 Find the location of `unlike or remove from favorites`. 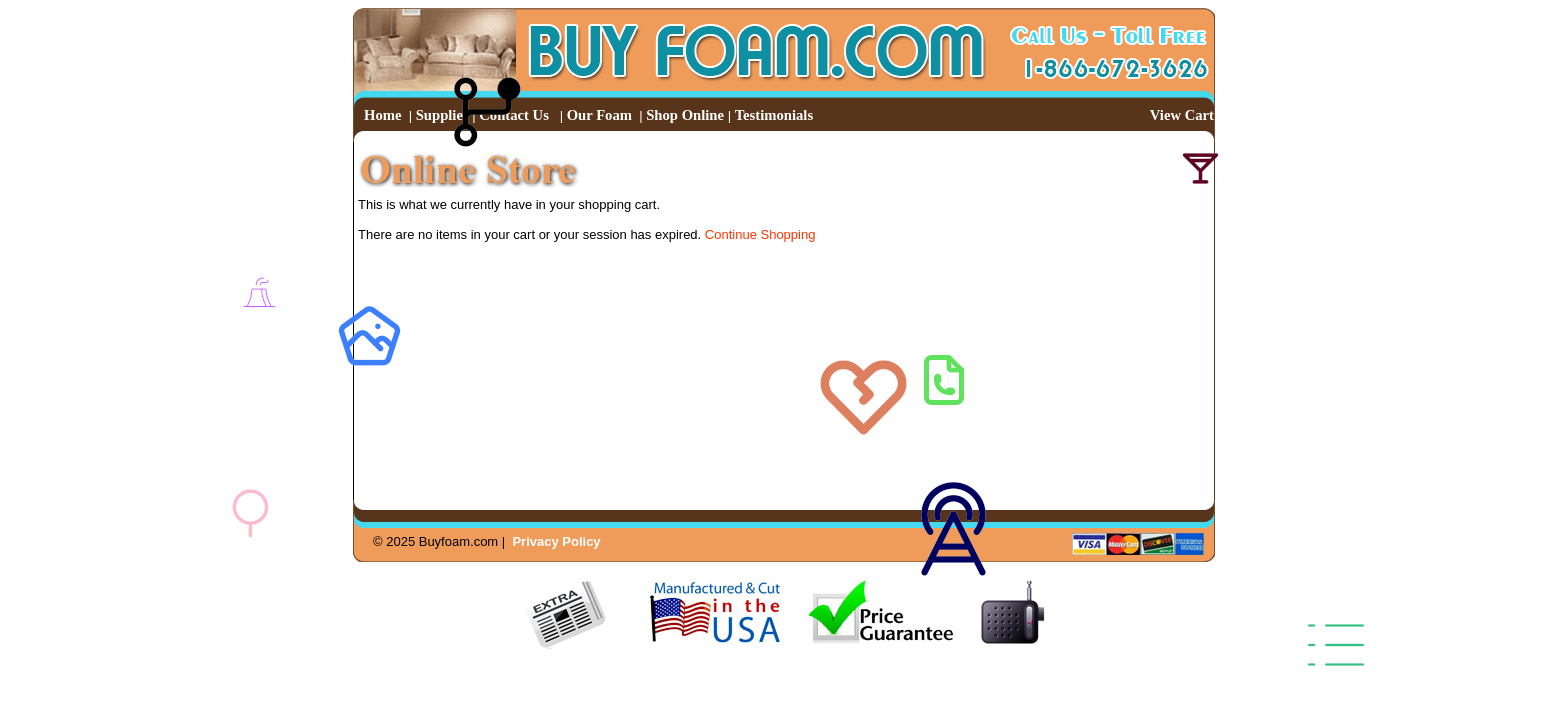

unlike or remove from favorites is located at coordinates (863, 394).